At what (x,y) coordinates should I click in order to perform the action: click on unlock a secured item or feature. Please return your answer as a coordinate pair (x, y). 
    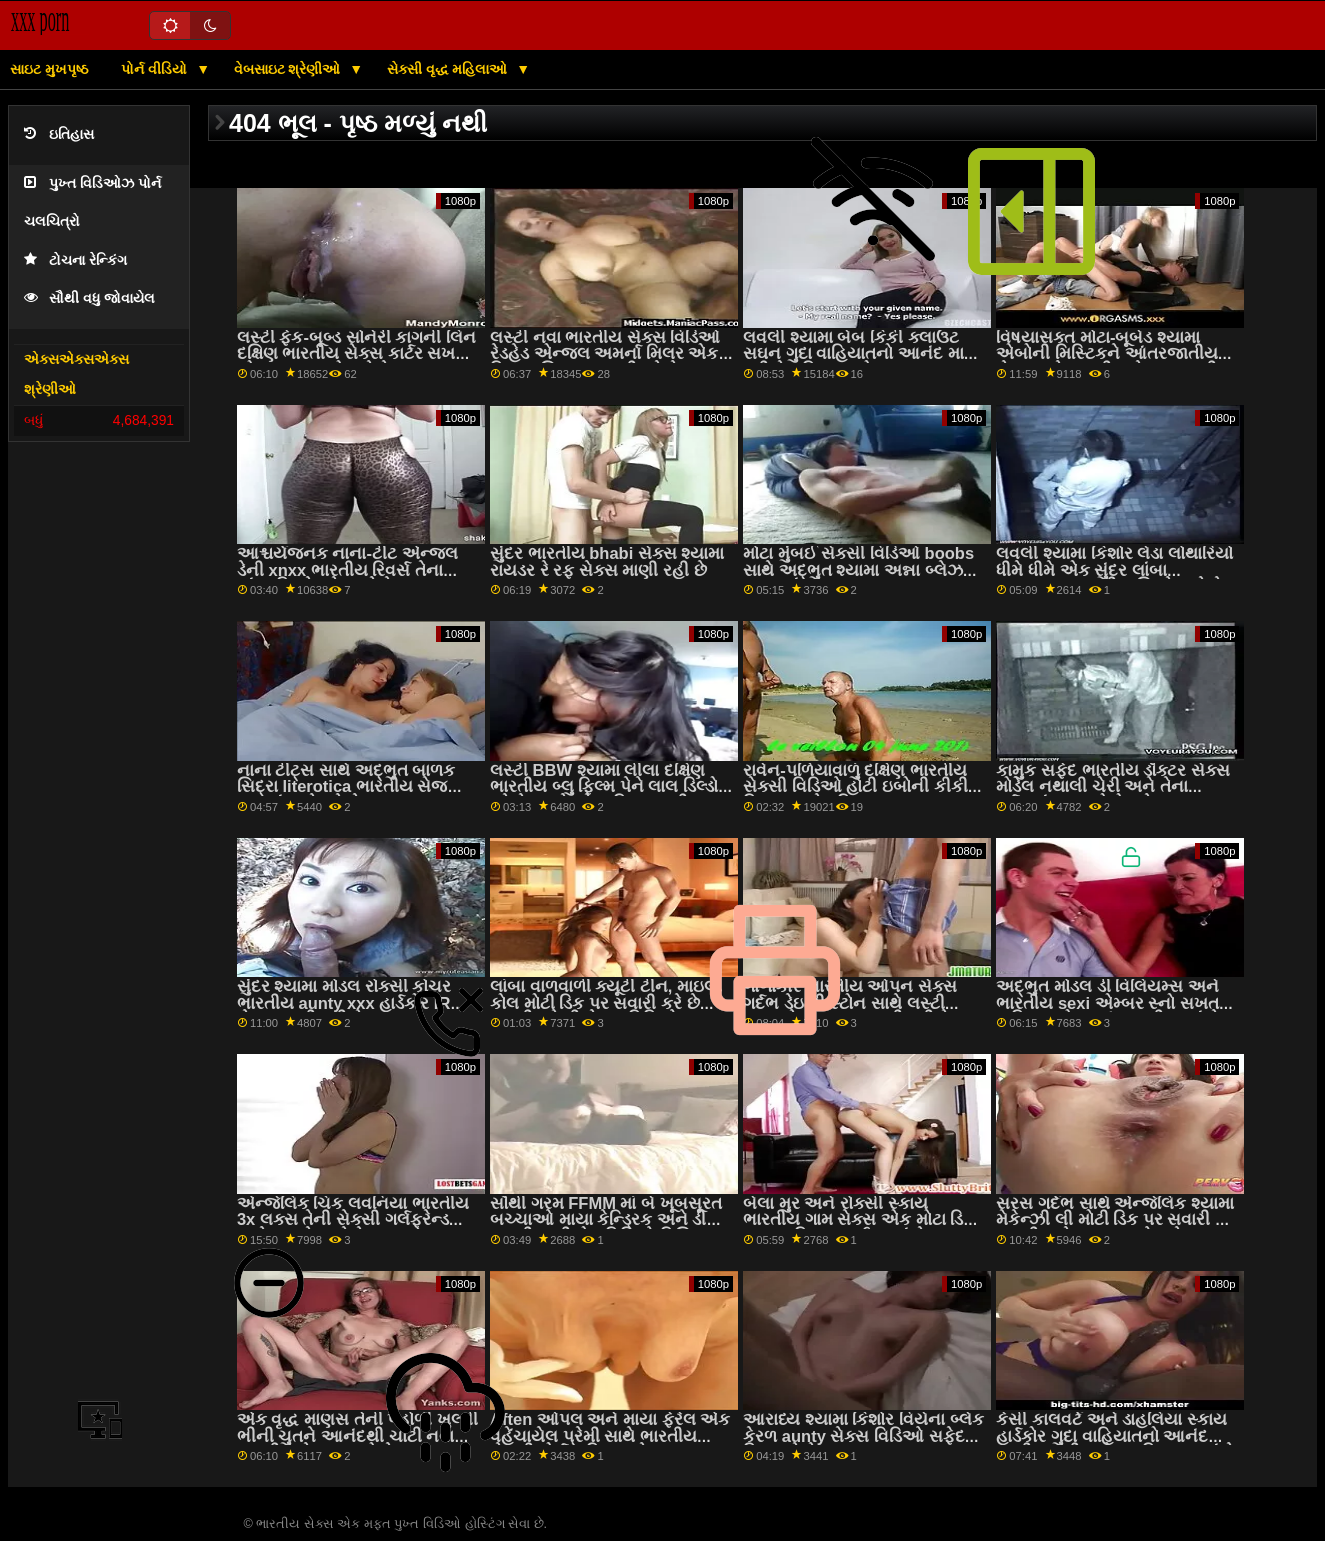
    Looking at the image, I should click on (1131, 857).